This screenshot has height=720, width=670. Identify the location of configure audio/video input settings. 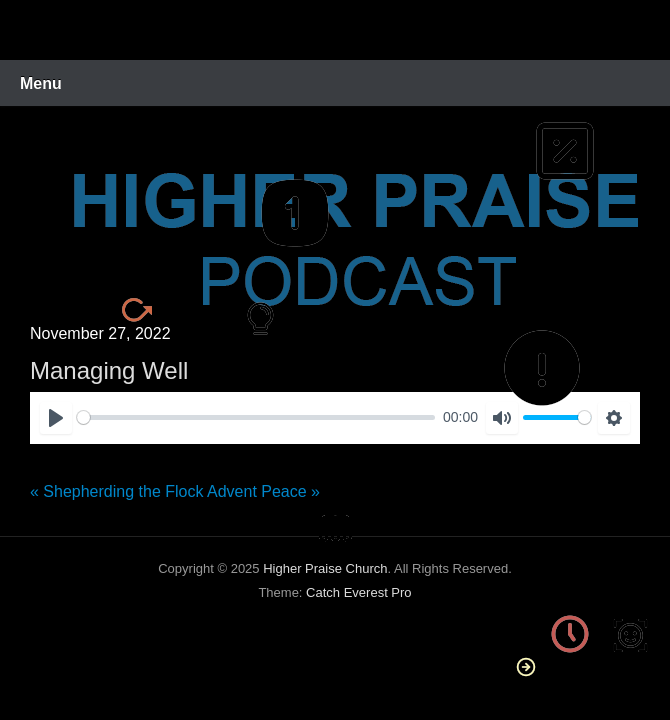
(335, 531).